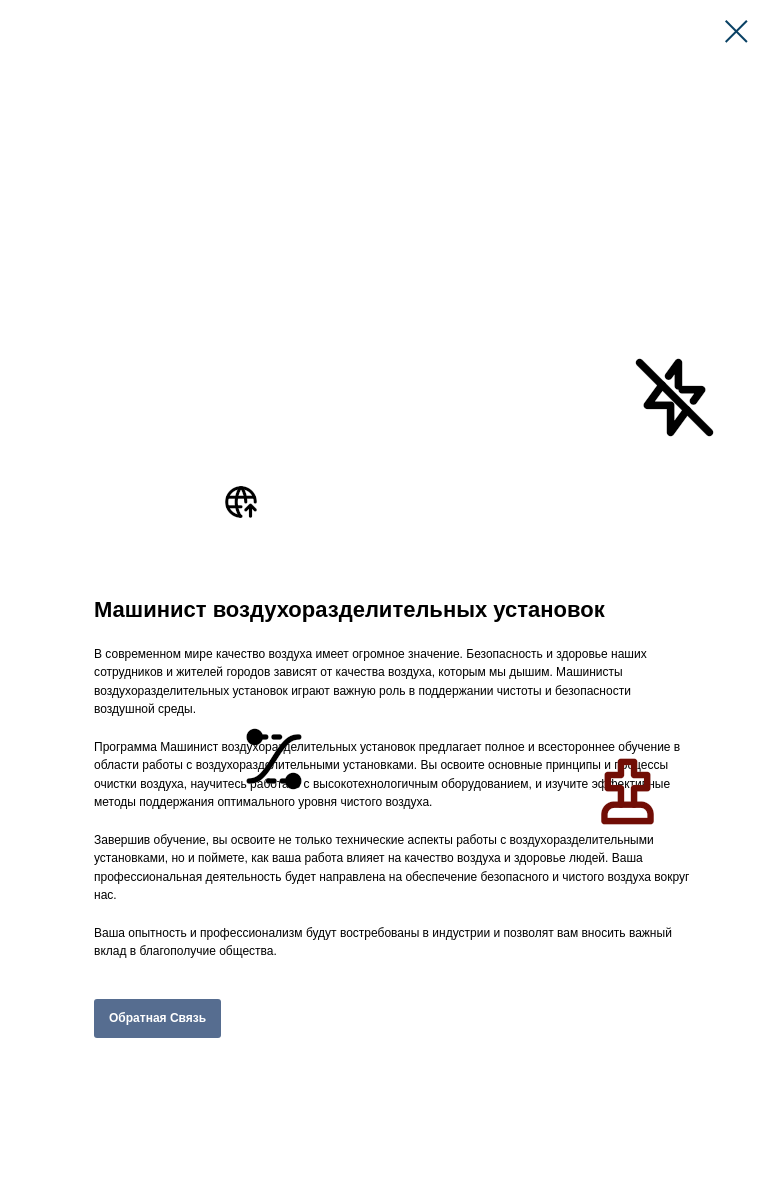 This screenshot has height=1198, width=768. Describe the element at coordinates (274, 759) in the screenshot. I see `adjust animation easing curve control points` at that location.